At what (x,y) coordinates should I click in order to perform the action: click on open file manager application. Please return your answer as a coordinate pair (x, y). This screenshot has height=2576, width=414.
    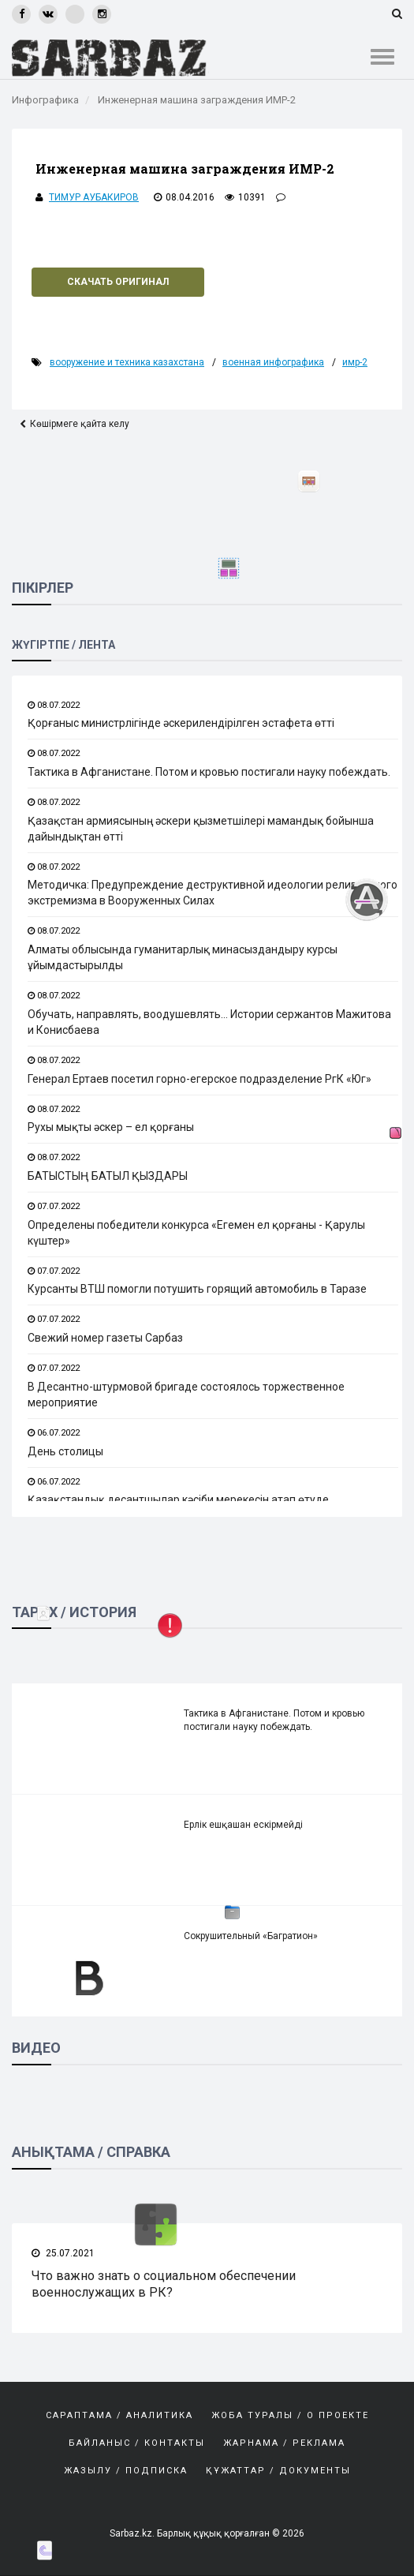
    Looking at the image, I should click on (232, 1911).